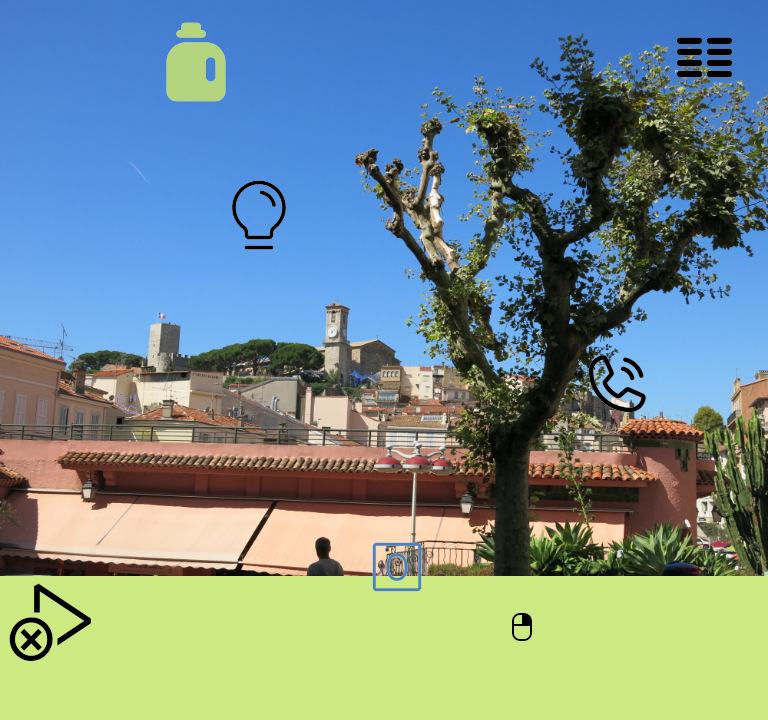  I want to click on run with errors detected, so click(51, 618).